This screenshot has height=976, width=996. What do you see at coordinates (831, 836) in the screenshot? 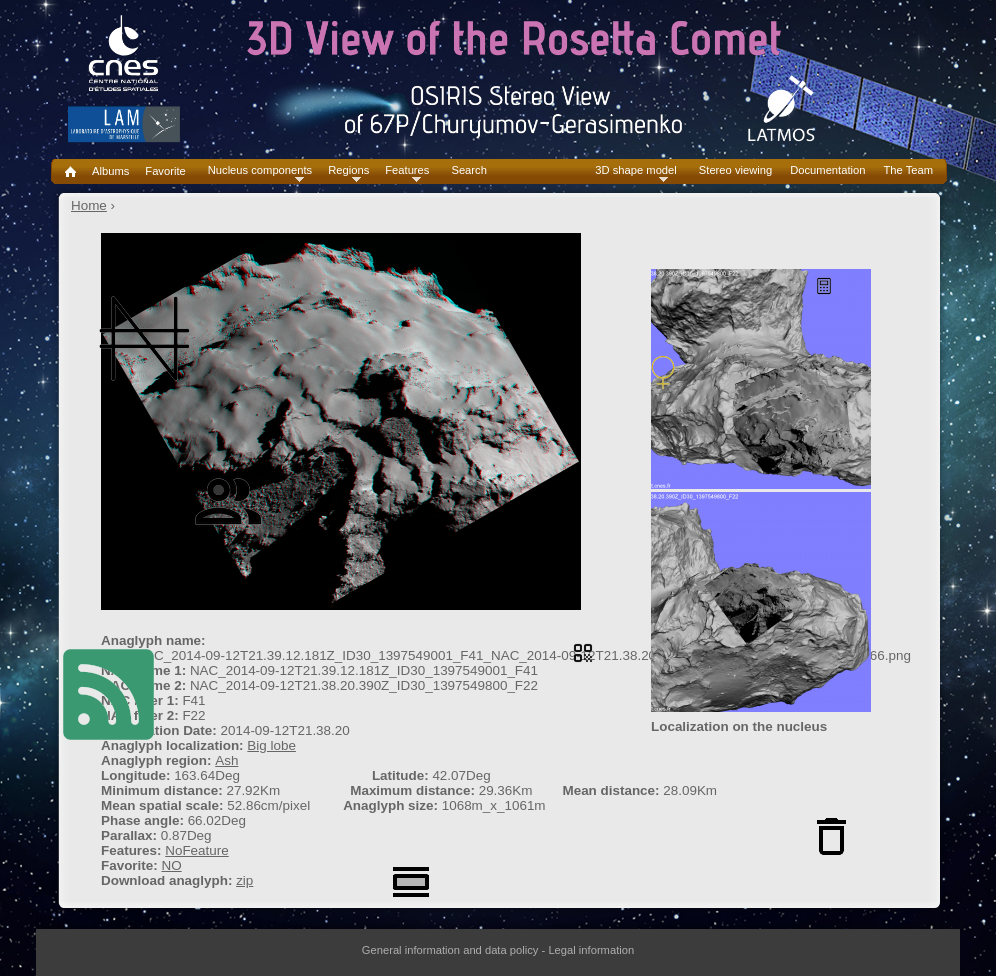
I see `delete selected item` at bounding box center [831, 836].